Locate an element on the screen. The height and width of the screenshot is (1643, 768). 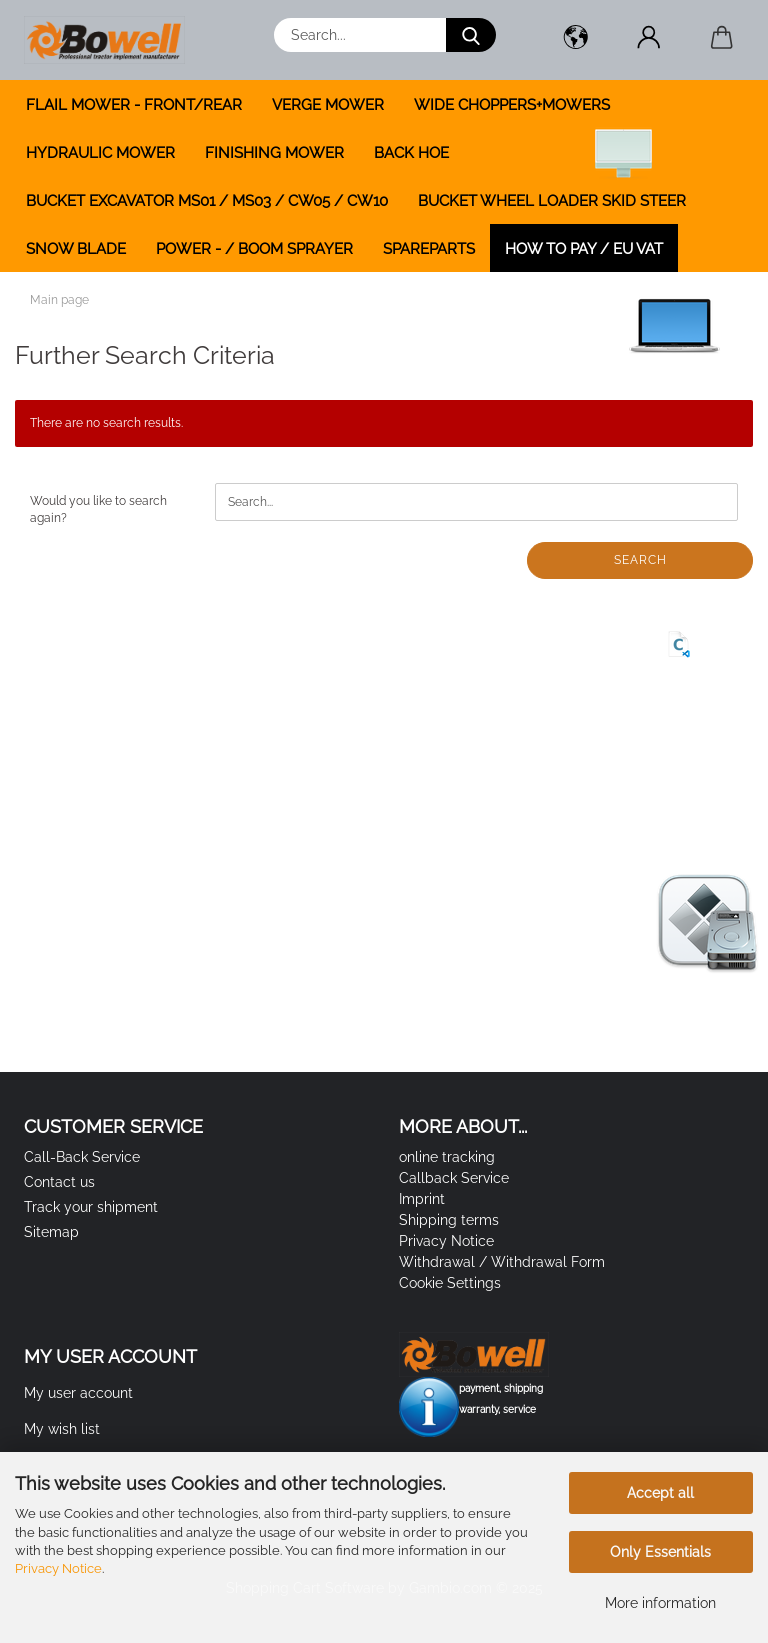
launch boot camp assistant to install windows on your mac is located at coordinates (704, 920).